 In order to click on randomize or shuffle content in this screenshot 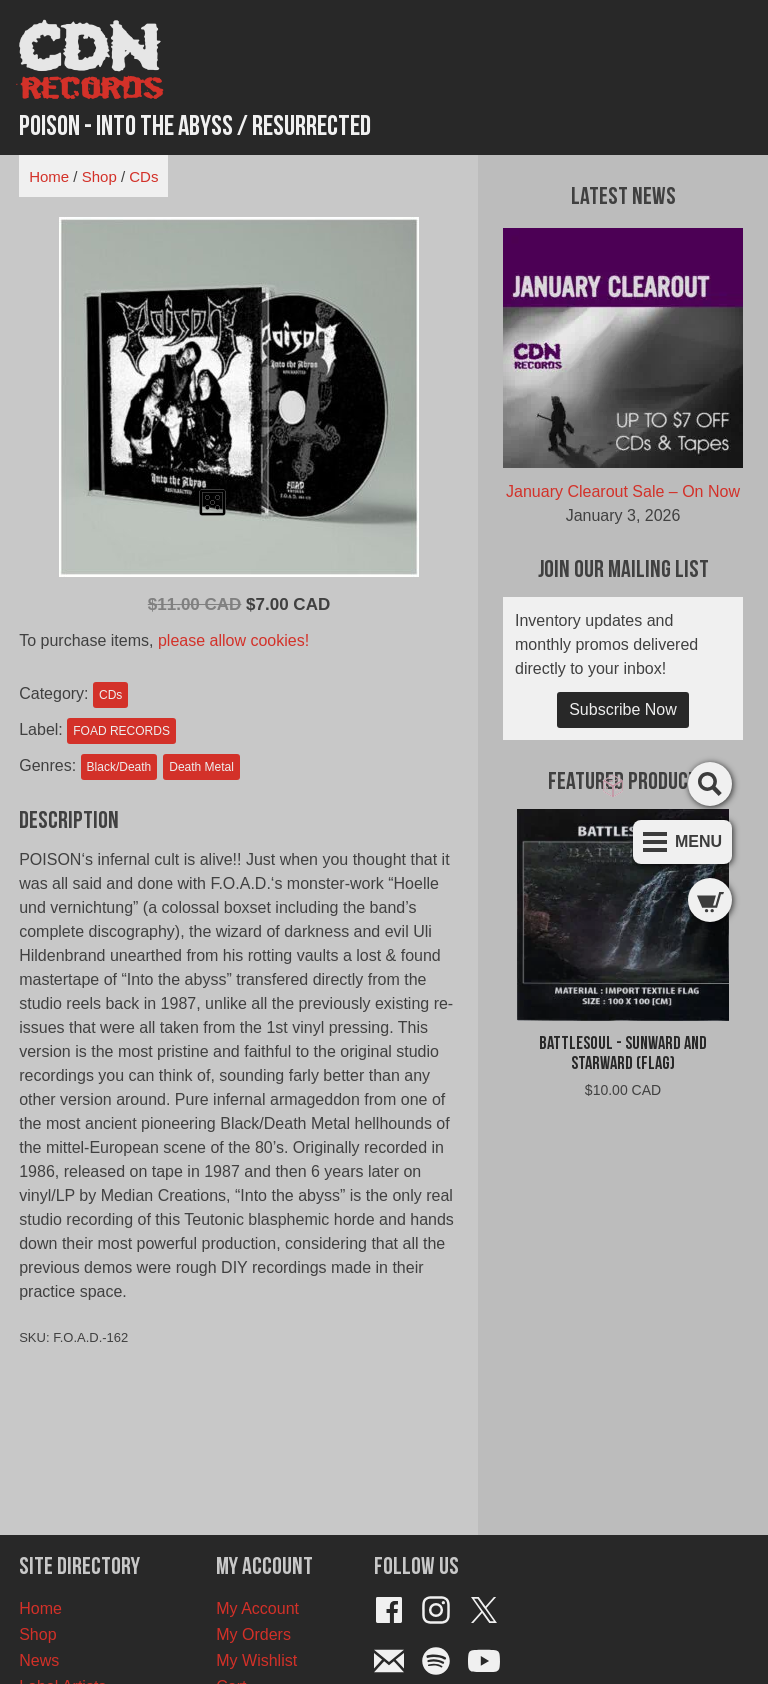, I will do `click(212, 502)`.